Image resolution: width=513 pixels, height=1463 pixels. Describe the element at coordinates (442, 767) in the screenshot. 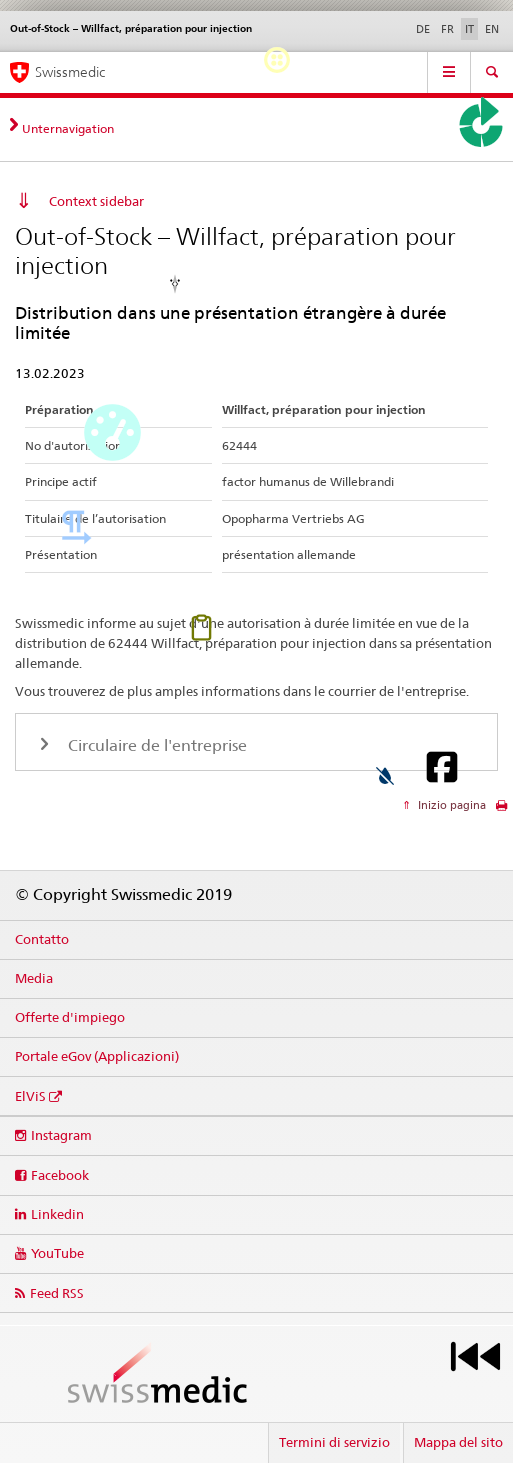

I see `link to facebook profile or page` at that location.